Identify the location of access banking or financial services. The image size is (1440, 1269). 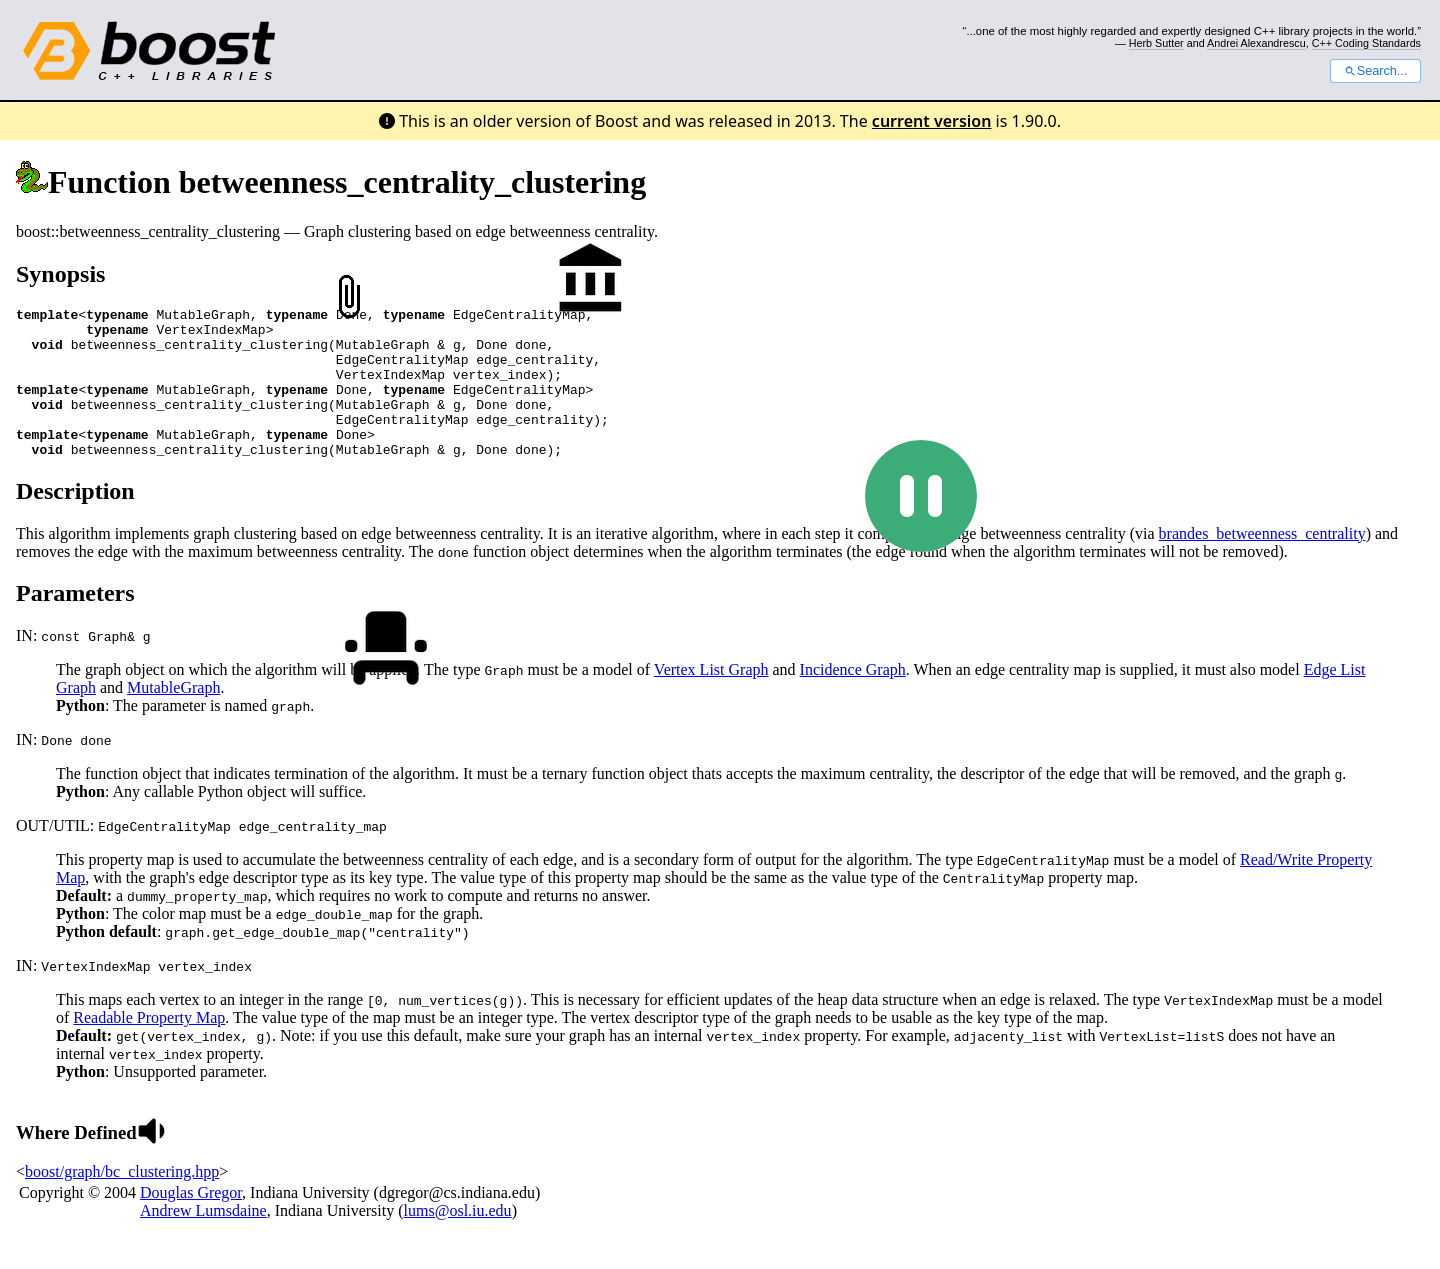
(592, 279).